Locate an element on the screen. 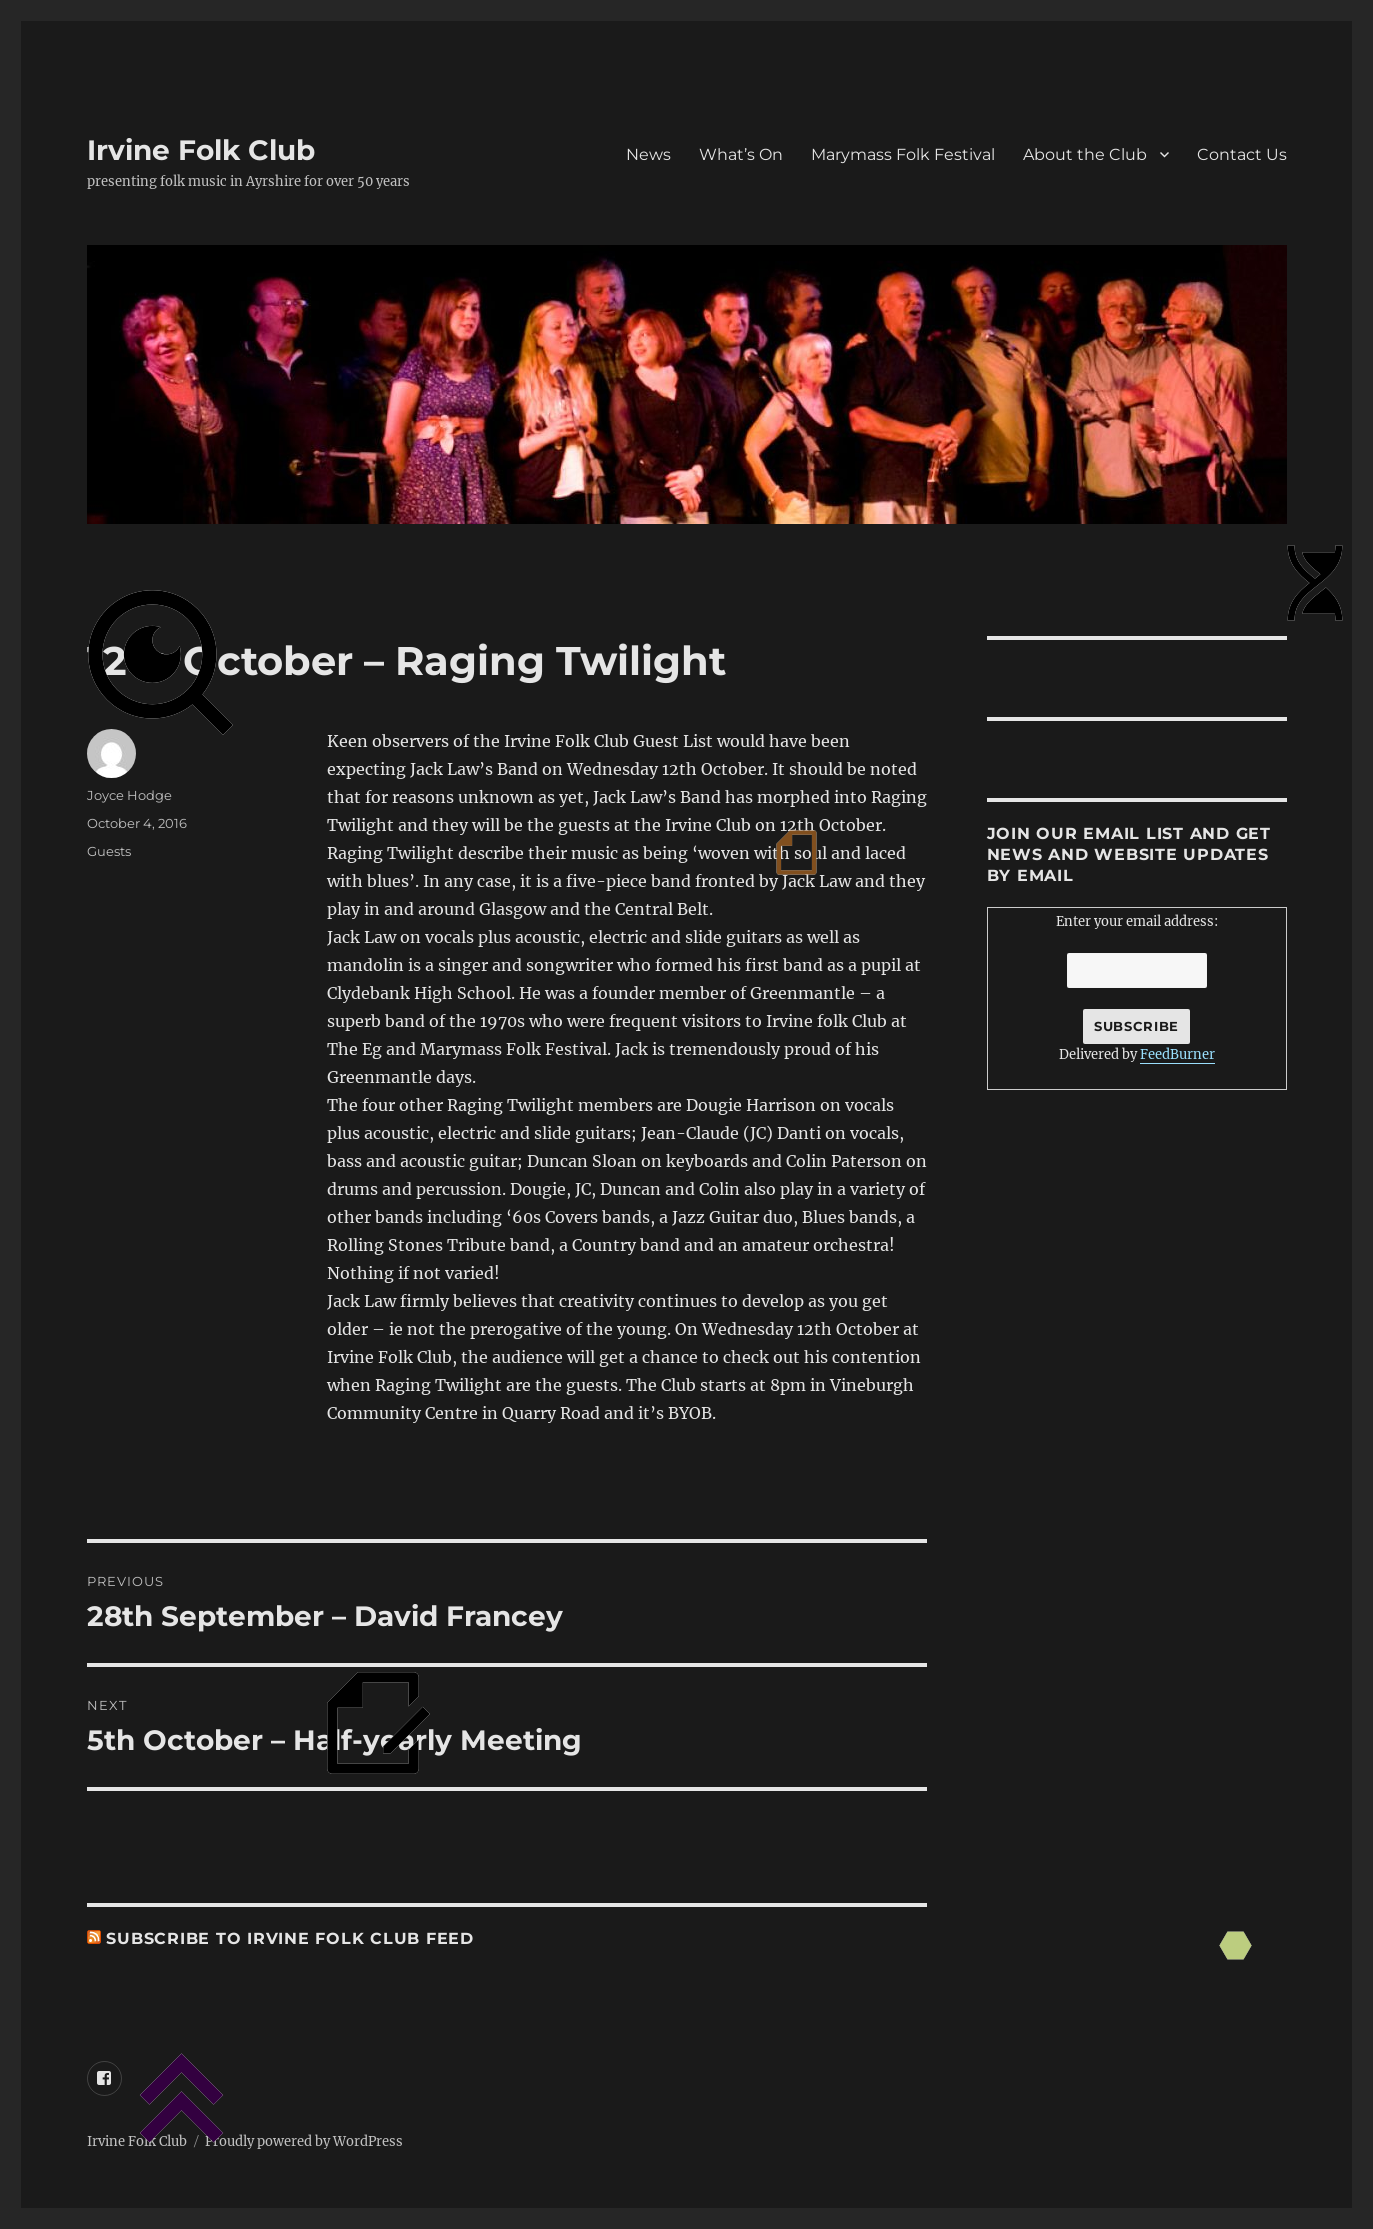 Image resolution: width=1373 pixels, height=2229 pixels. scroll to top of page is located at coordinates (181, 2101).